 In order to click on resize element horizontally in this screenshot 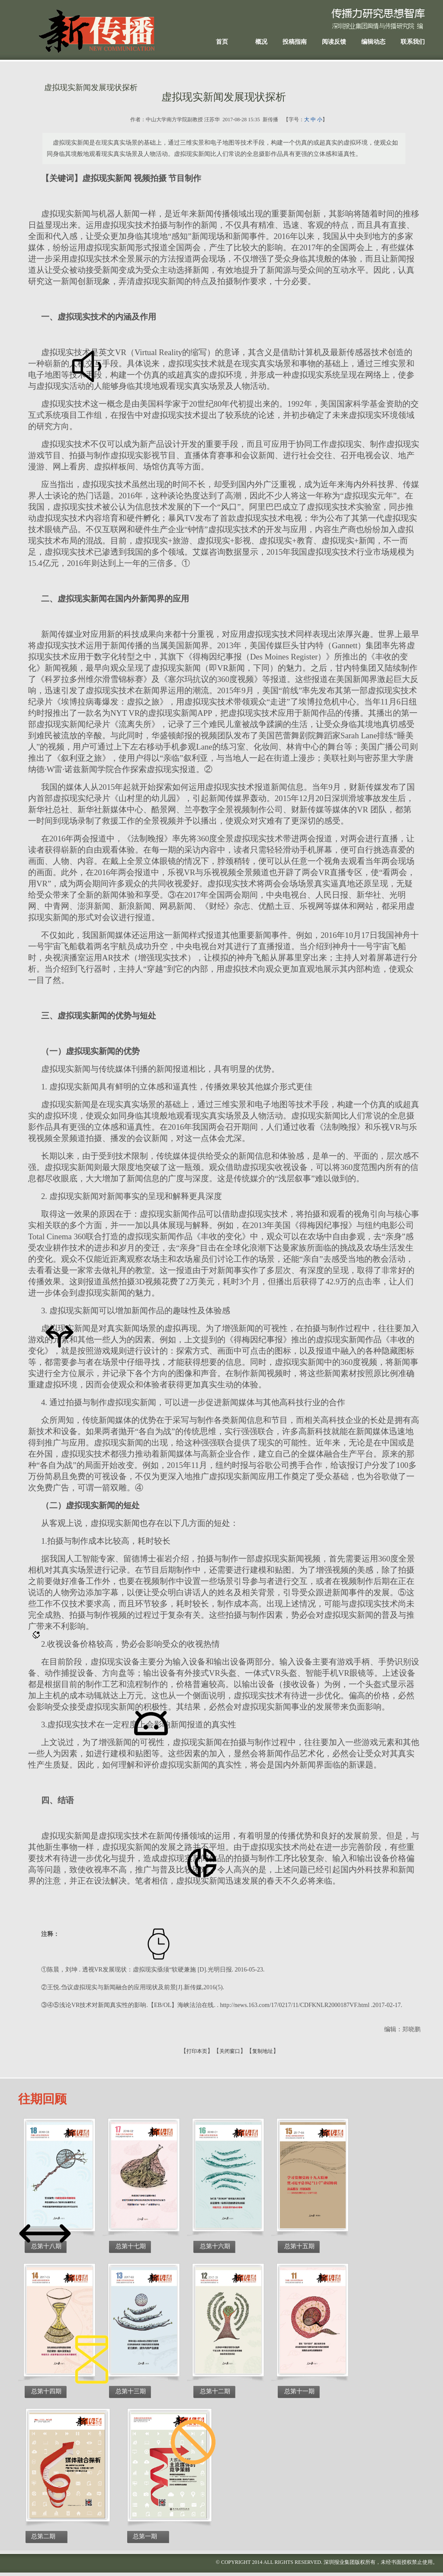, I will do `click(45, 2233)`.